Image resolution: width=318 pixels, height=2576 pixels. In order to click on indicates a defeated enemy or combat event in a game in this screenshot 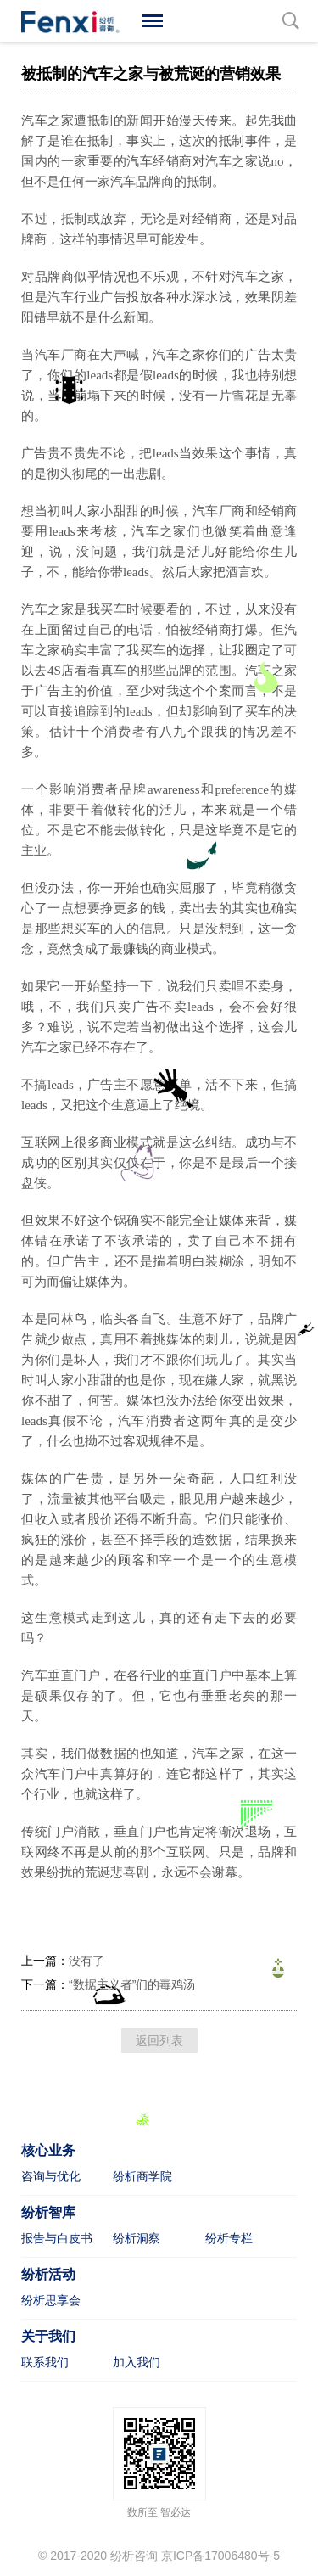, I will do `click(173, 1088)`.